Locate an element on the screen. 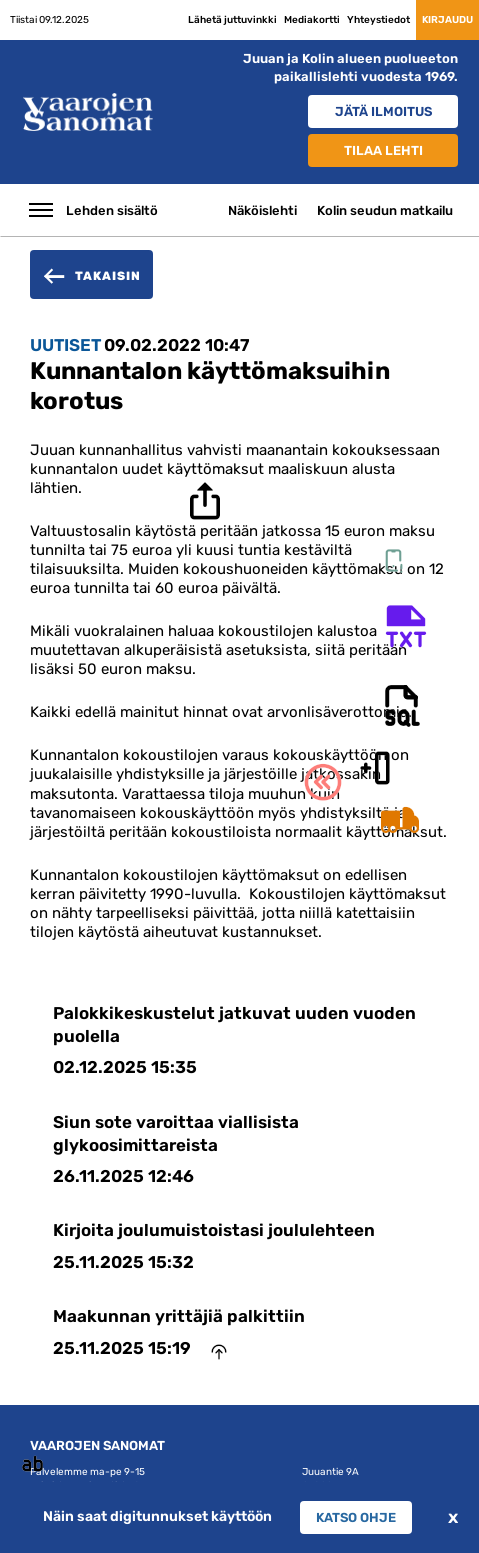 This screenshot has width=479, height=1553. switch to latin alphabet input is located at coordinates (32, 1463).